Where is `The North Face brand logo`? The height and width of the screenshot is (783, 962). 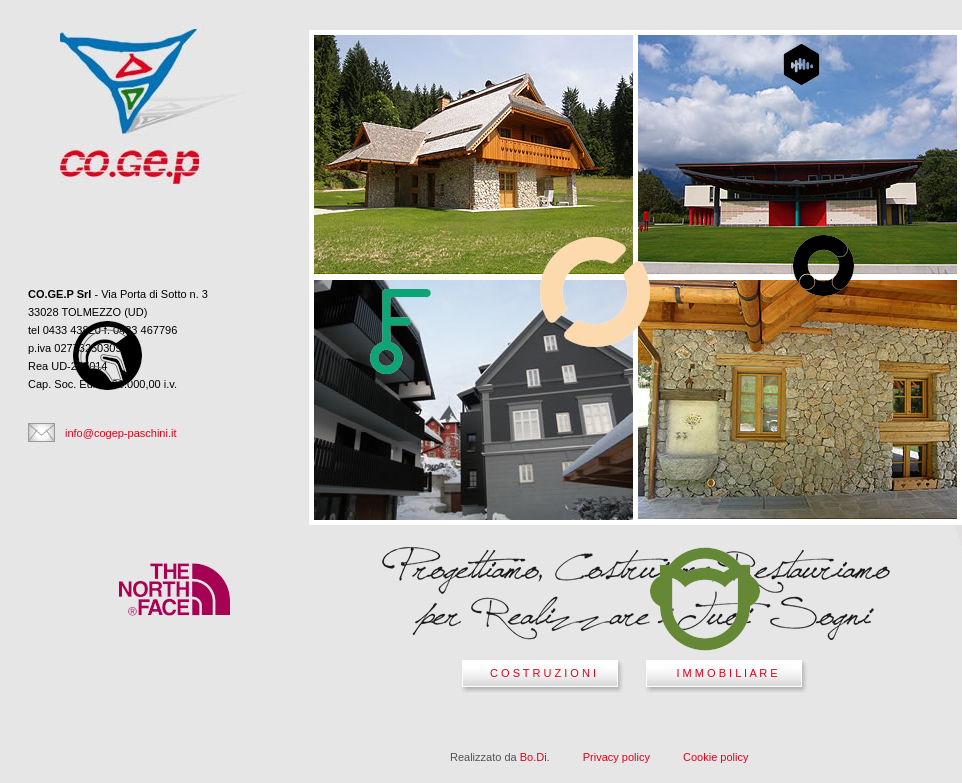 The North Face brand logo is located at coordinates (174, 589).